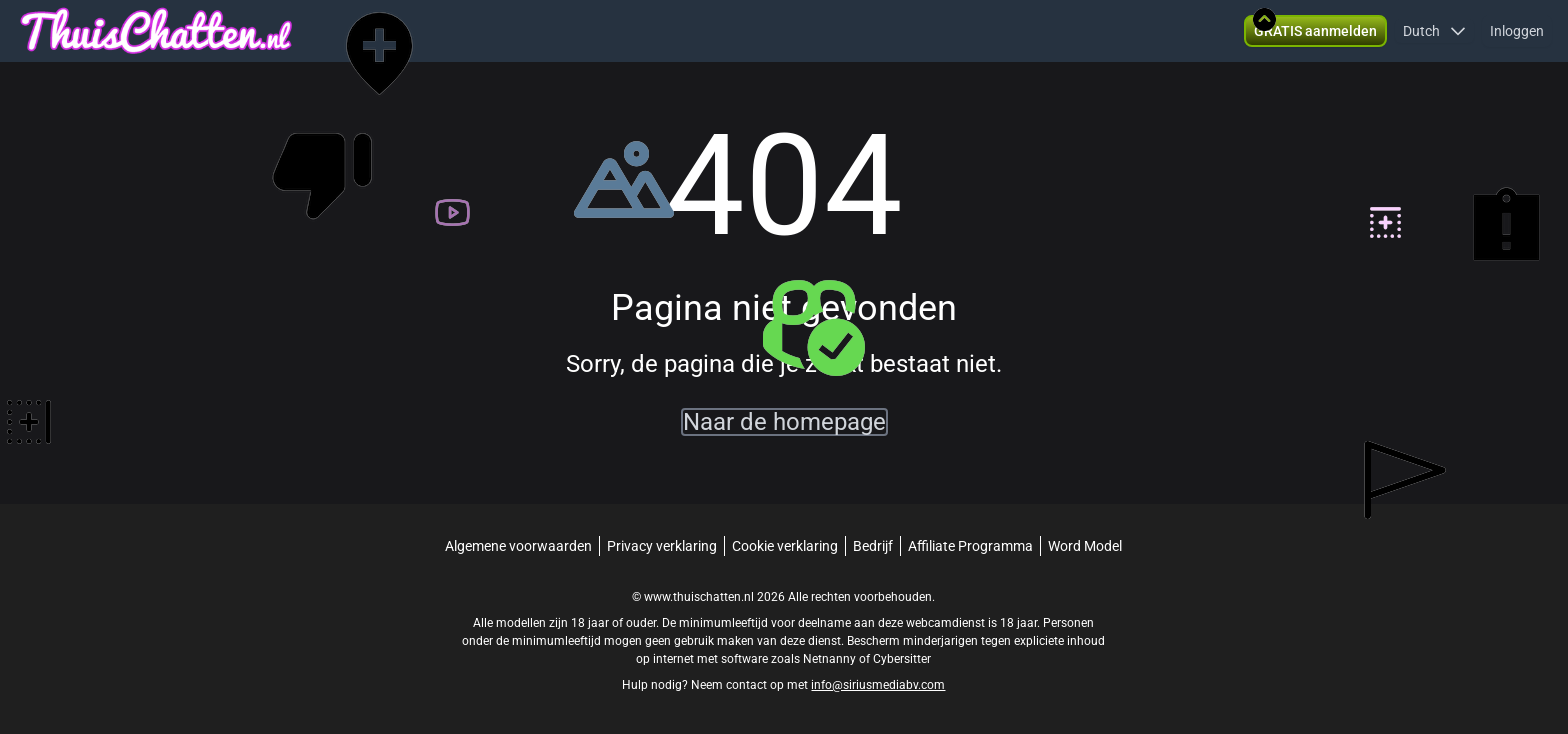 The width and height of the screenshot is (1568, 734). What do you see at coordinates (323, 173) in the screenshot?
I see `dislike or downvote content` at bounding box center [323, 173].